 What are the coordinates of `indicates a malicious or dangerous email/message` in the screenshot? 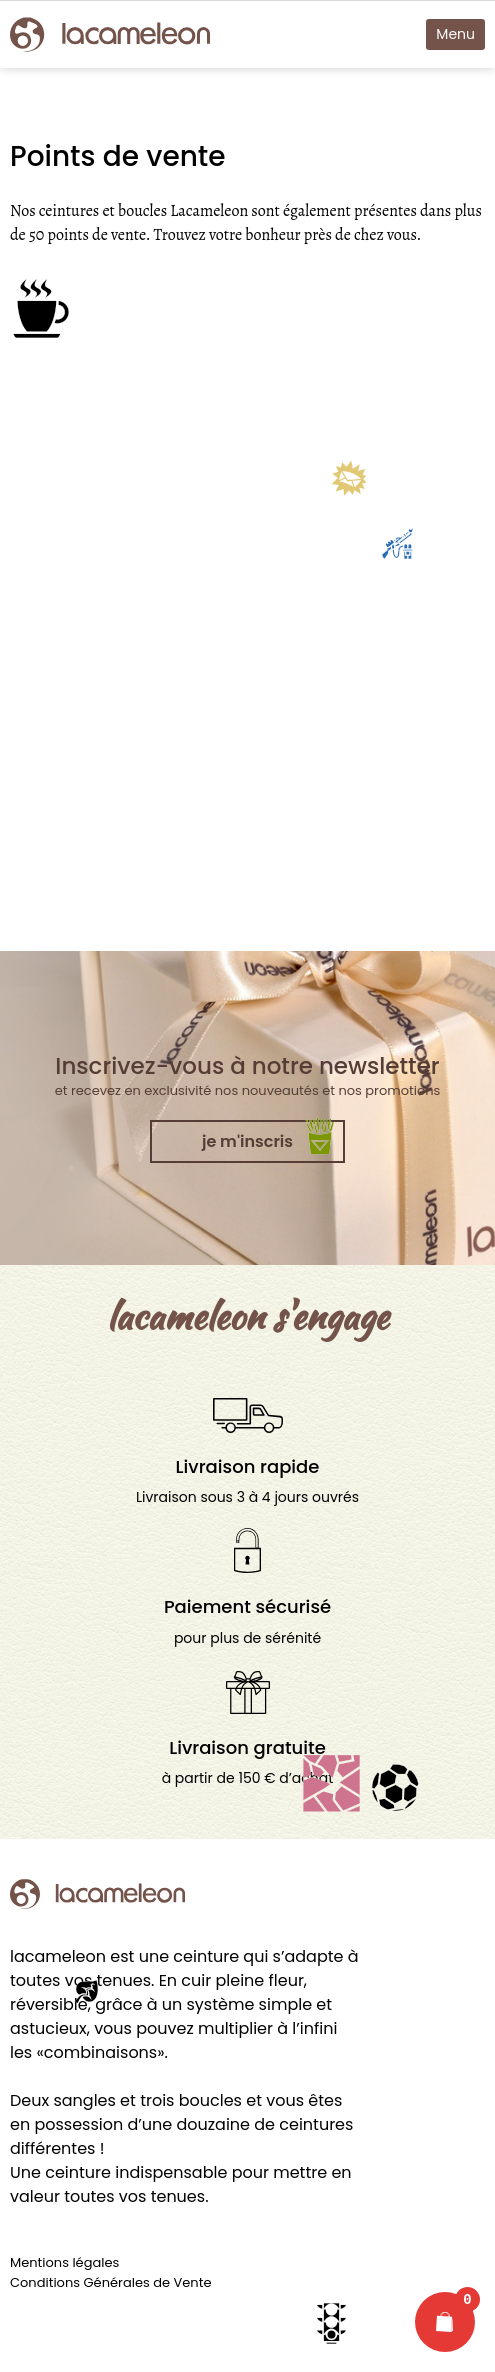 It's located at (349, 478).